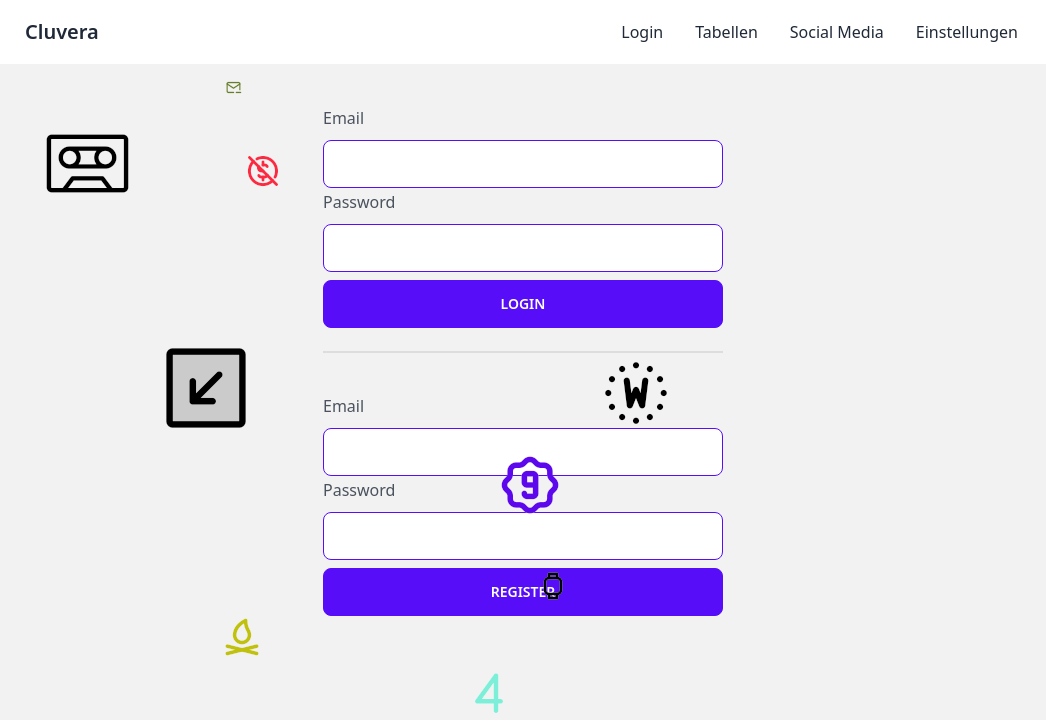  Describe the element at coordinates (233, 87) in the screenshot. I see `remove an email from your inbox` at that location.